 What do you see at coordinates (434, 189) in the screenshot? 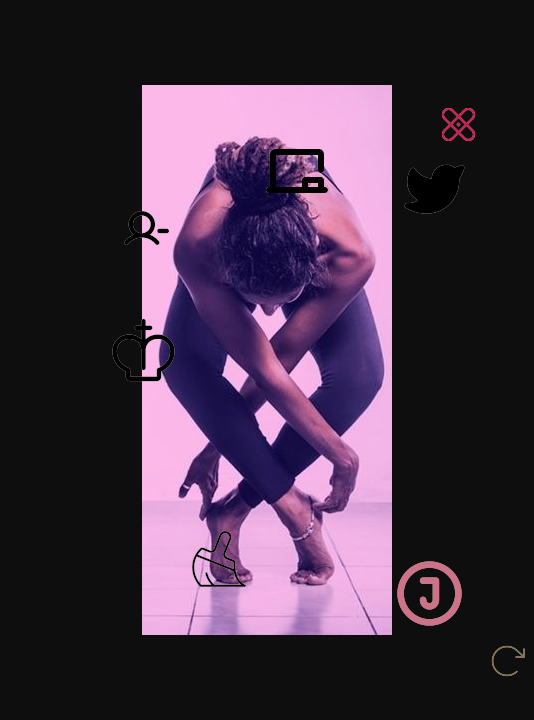
I see `share to twitter` at bounding box center [434, 189].